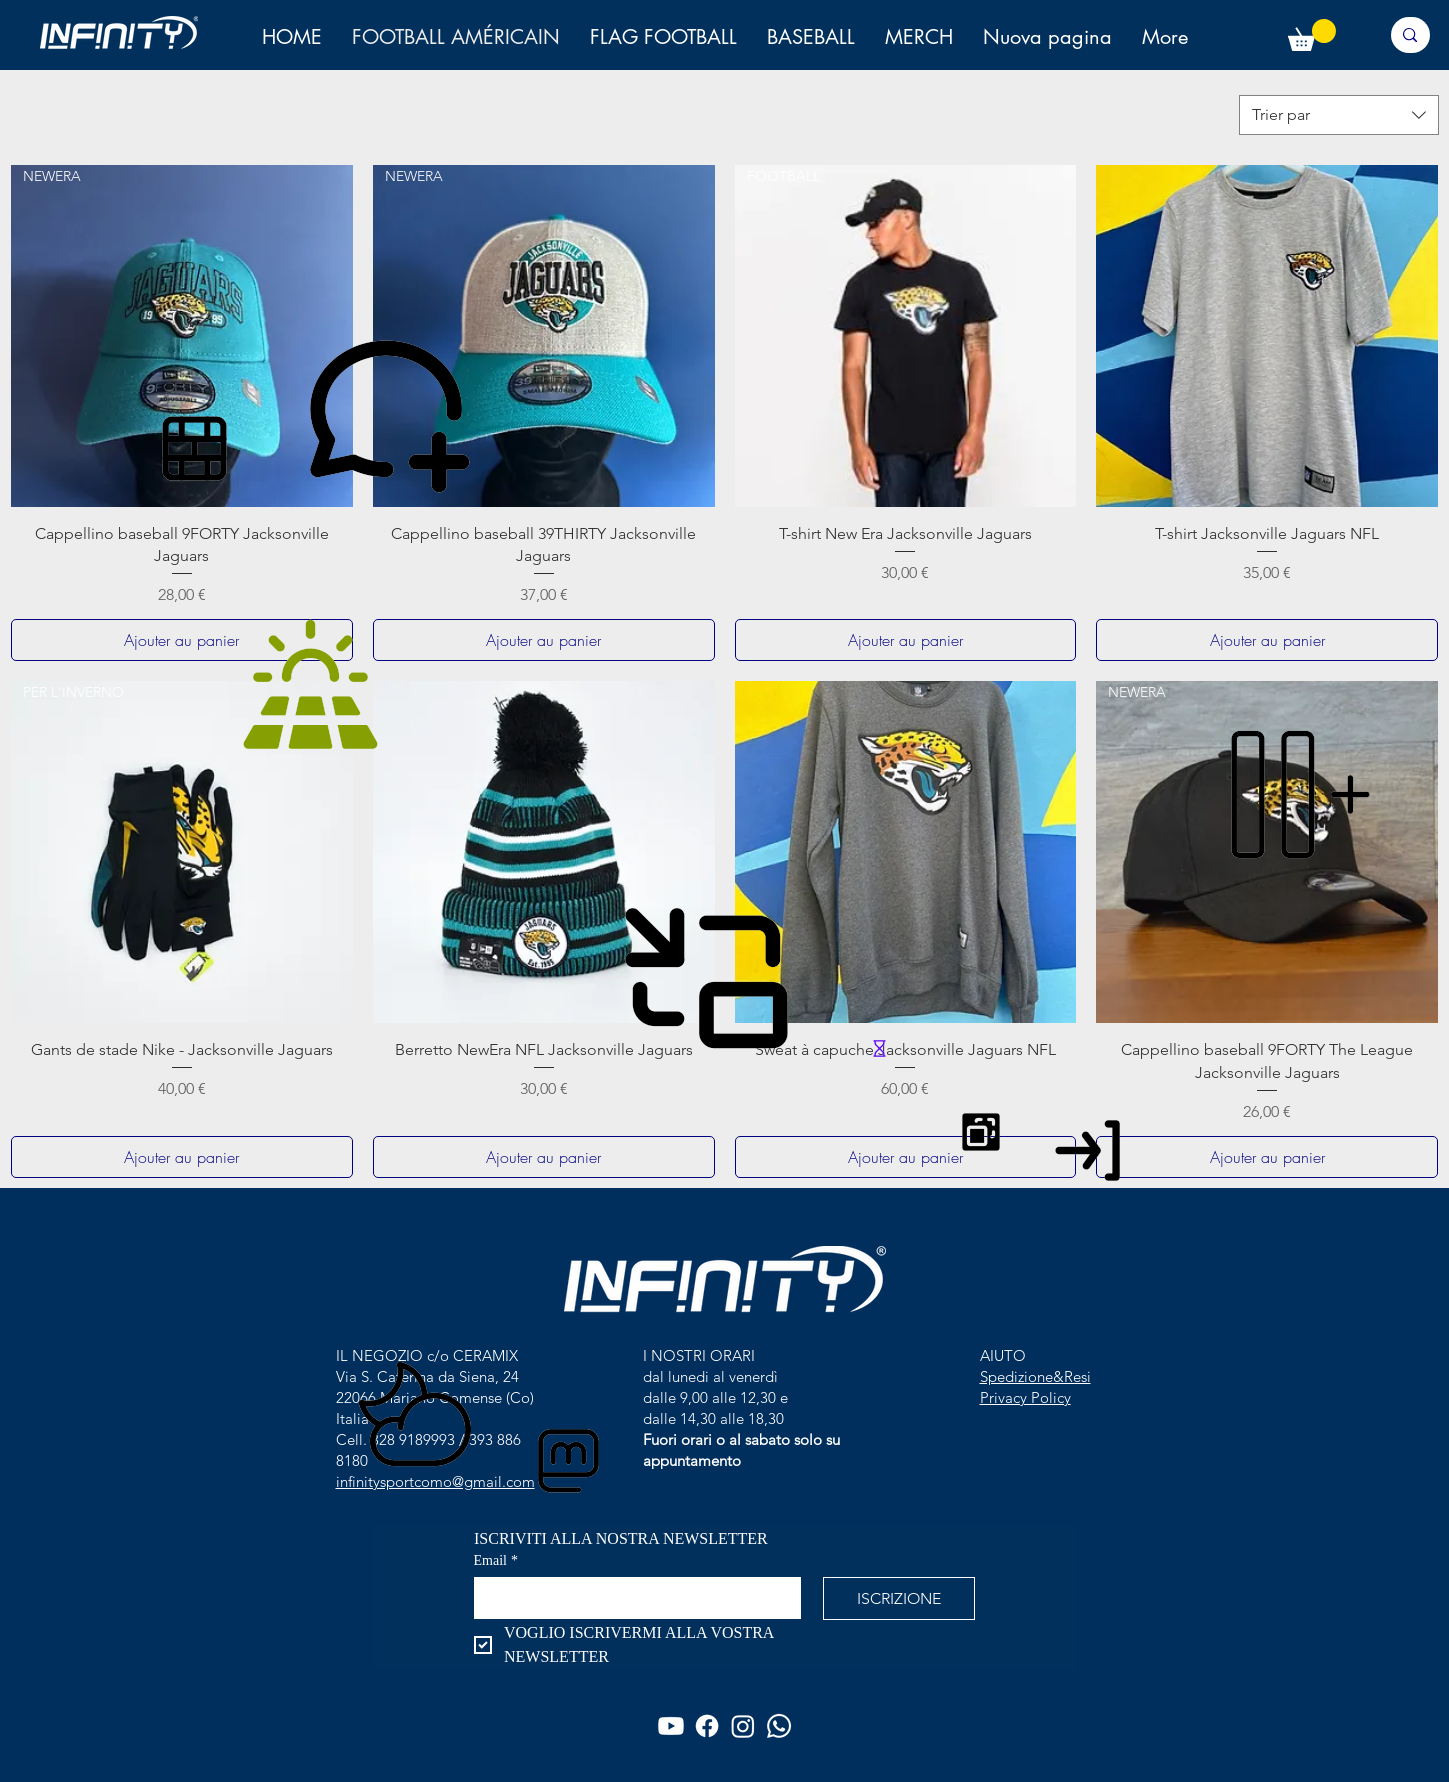 The image size is (1449, 1782). I want to click on indicates a process is waiting or pending, so click(879, 1048).